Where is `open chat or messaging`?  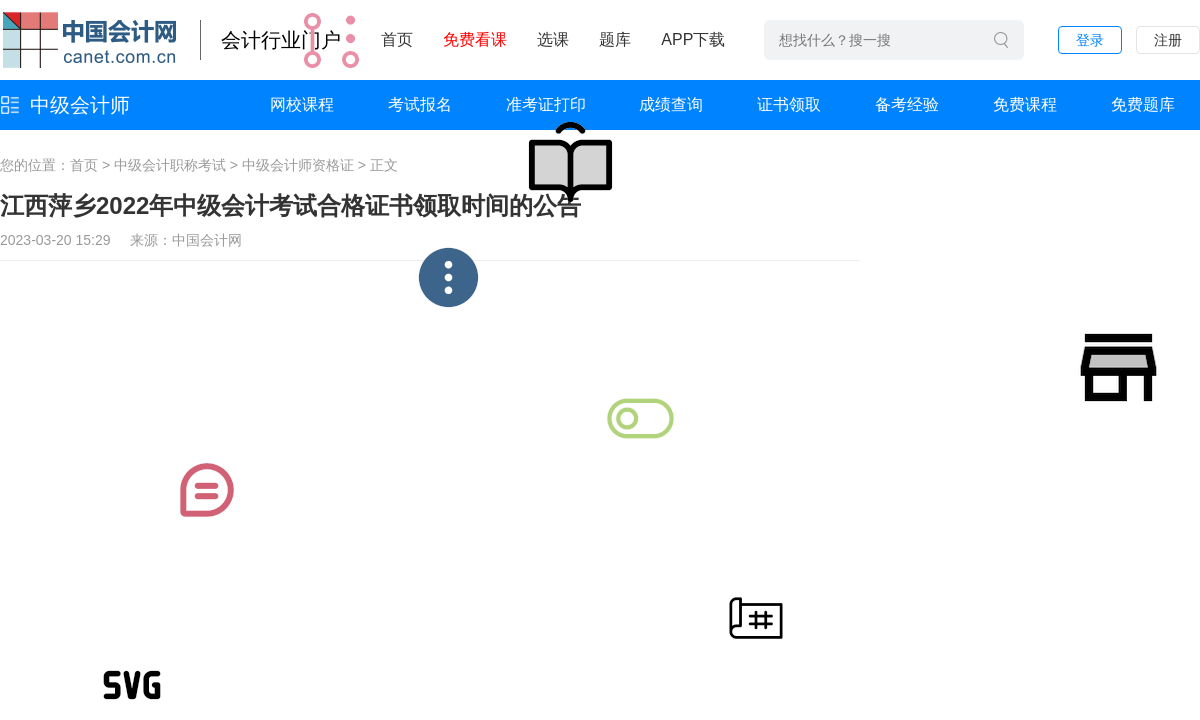
open chat or messaging is located at coordinates (206, 491).